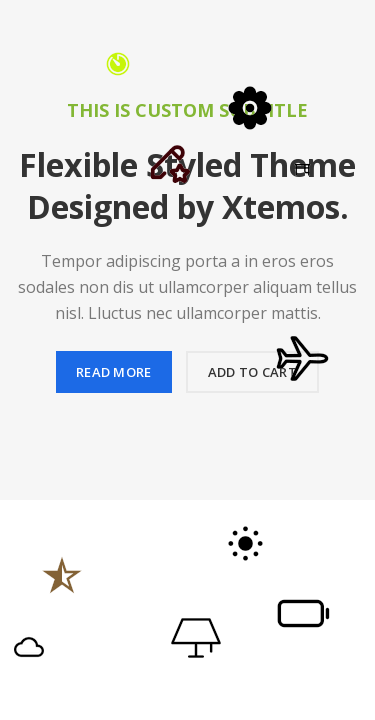 This screenshot has width=375, height=720. Describe the element at coordinates (302, 358) in the screenshot. I see `enable airplane mode` at that location.